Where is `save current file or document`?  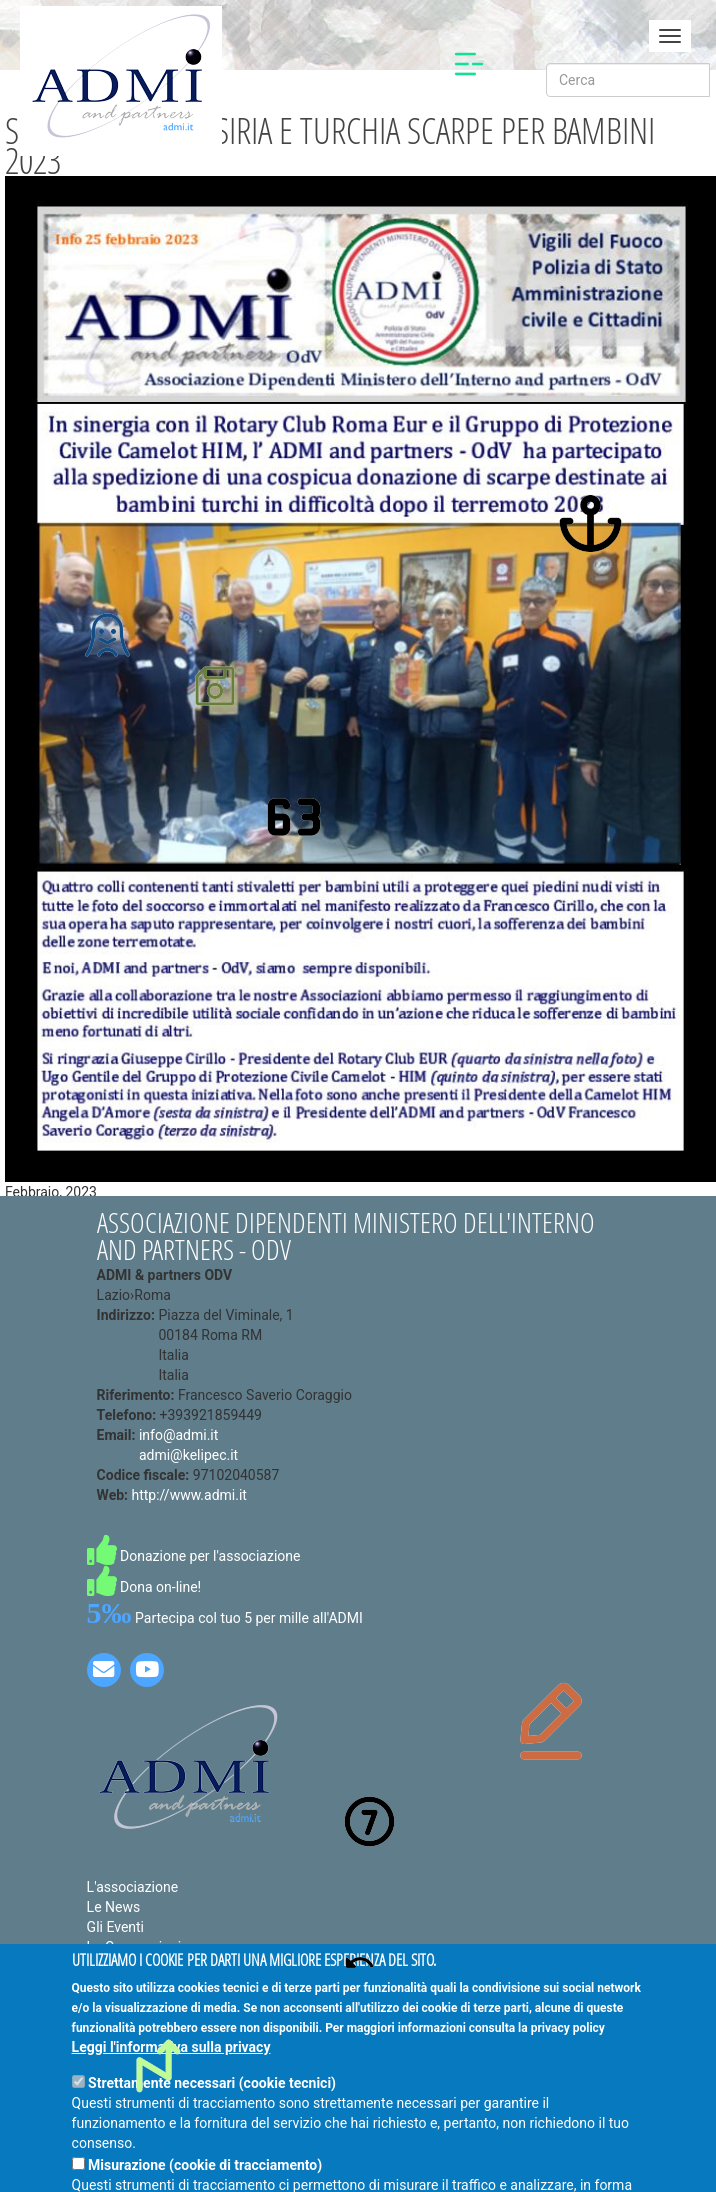 save current file or document is located at coordinates (215, 686).